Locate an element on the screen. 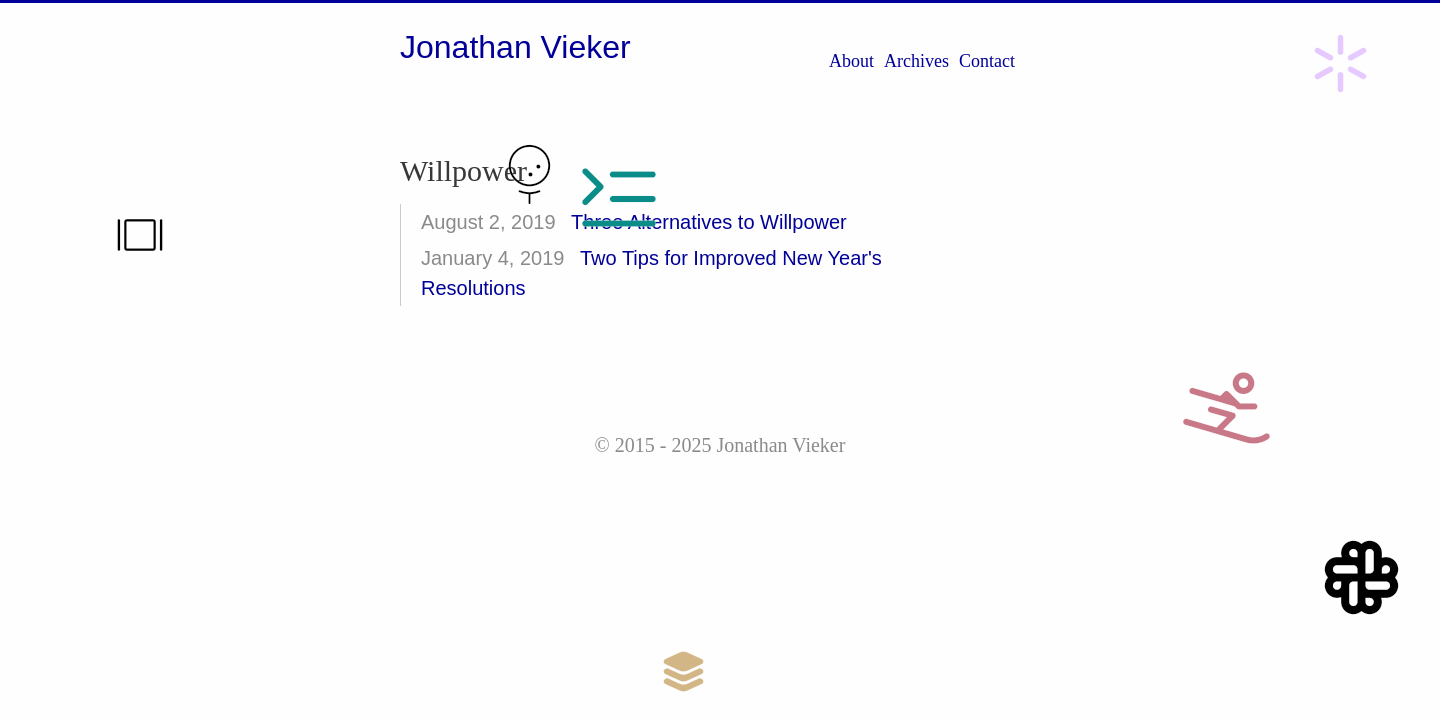  open Slack messaging app is located at coordinates (1361, 577).